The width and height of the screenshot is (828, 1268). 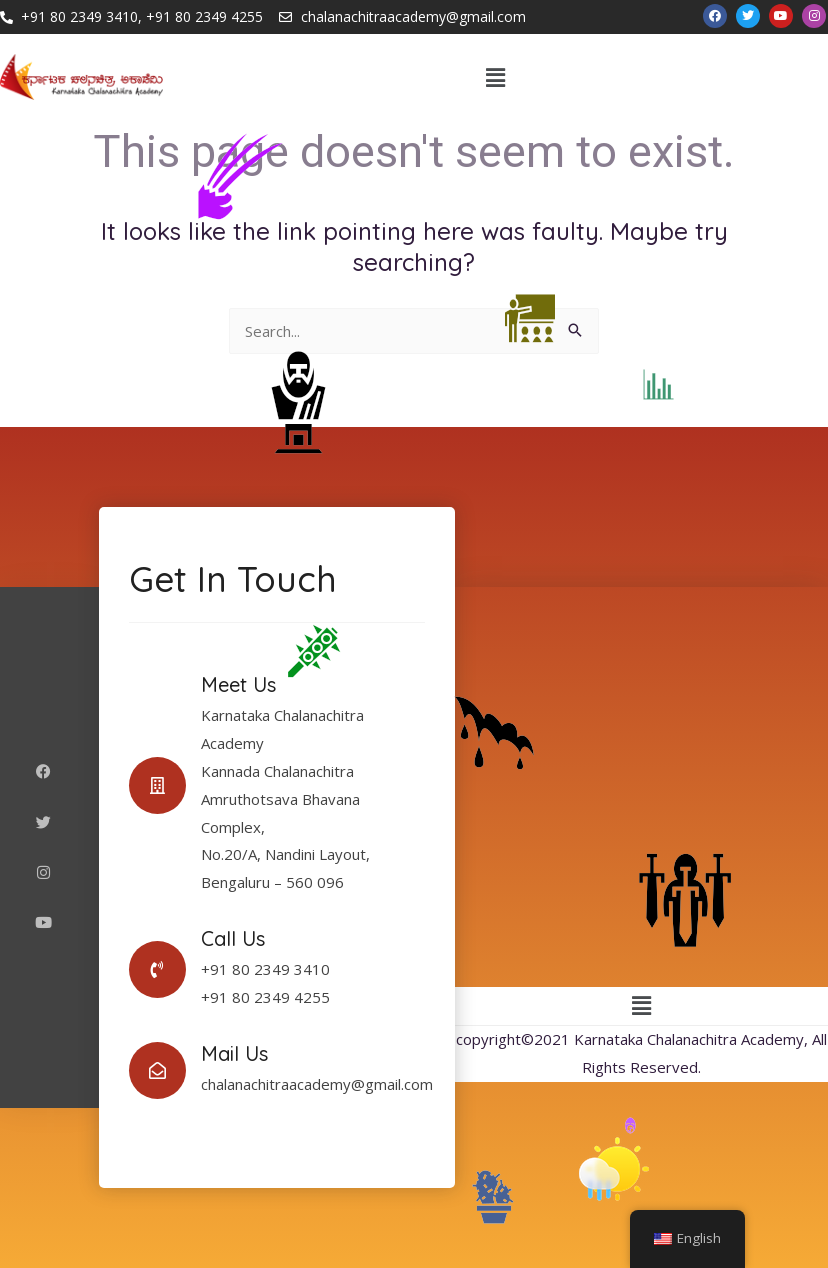 I want to click on view statistical data or analytics, so click(x=658, y=384).